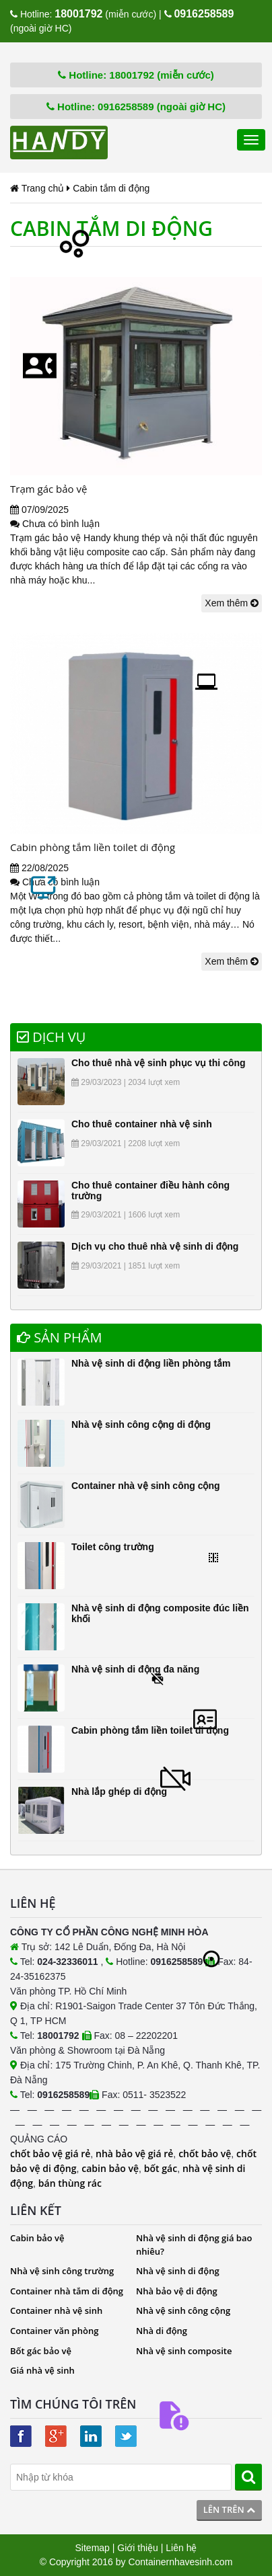 The height and width of the screenshot is (2576, 272). What do you see at coordinates (174, 1779) in the screenshot?
I see `turn off camera or disable video` at bounding box center [174, 1779].